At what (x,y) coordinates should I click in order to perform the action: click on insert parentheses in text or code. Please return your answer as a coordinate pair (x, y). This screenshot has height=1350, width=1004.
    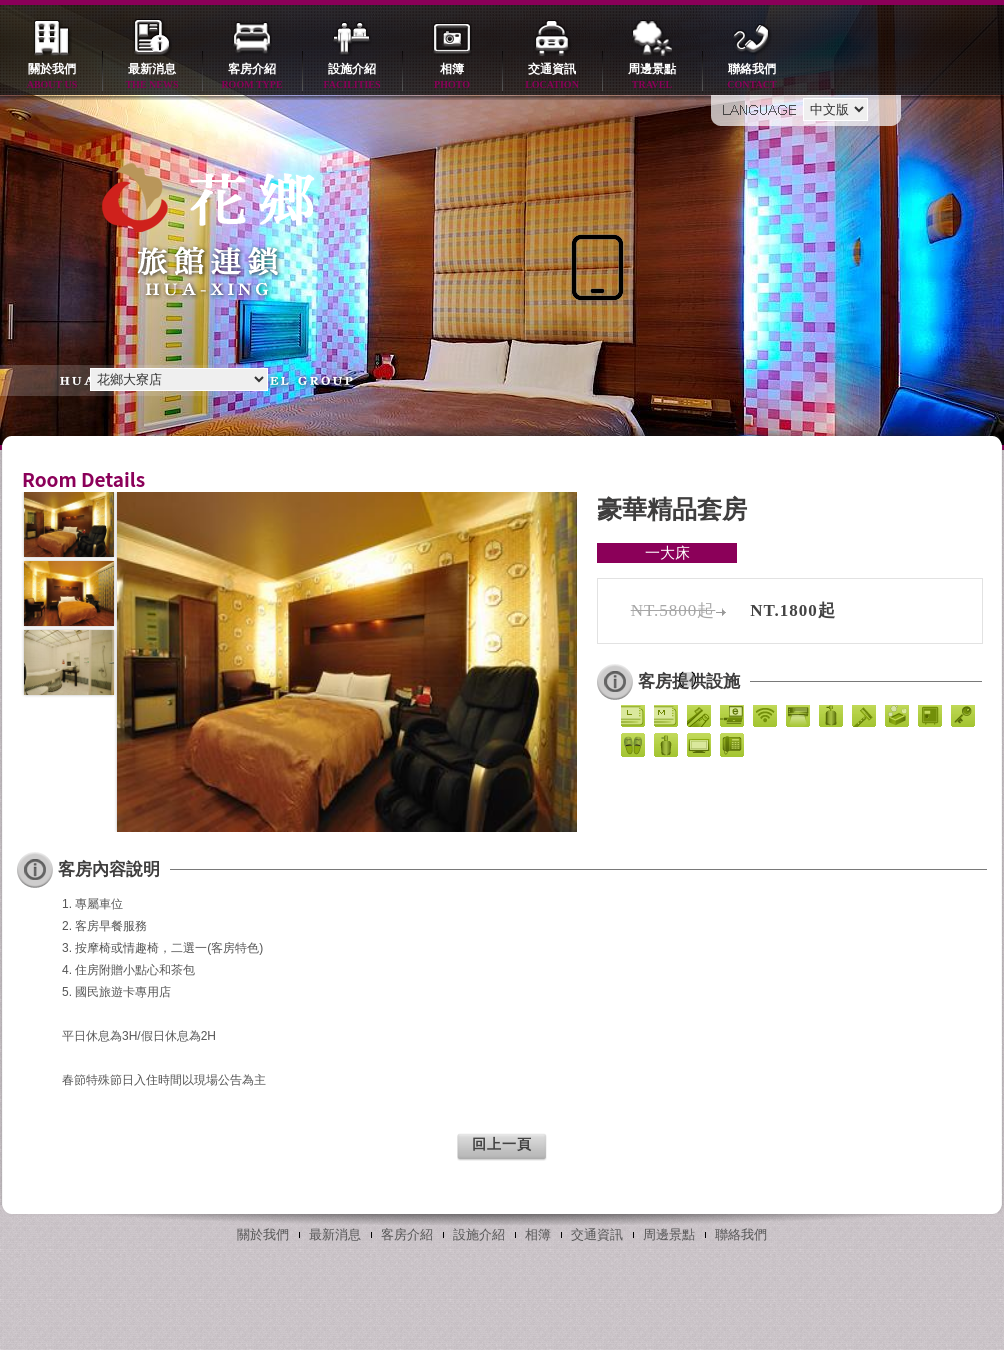
    Looking at the image, I should click on (687, 679).